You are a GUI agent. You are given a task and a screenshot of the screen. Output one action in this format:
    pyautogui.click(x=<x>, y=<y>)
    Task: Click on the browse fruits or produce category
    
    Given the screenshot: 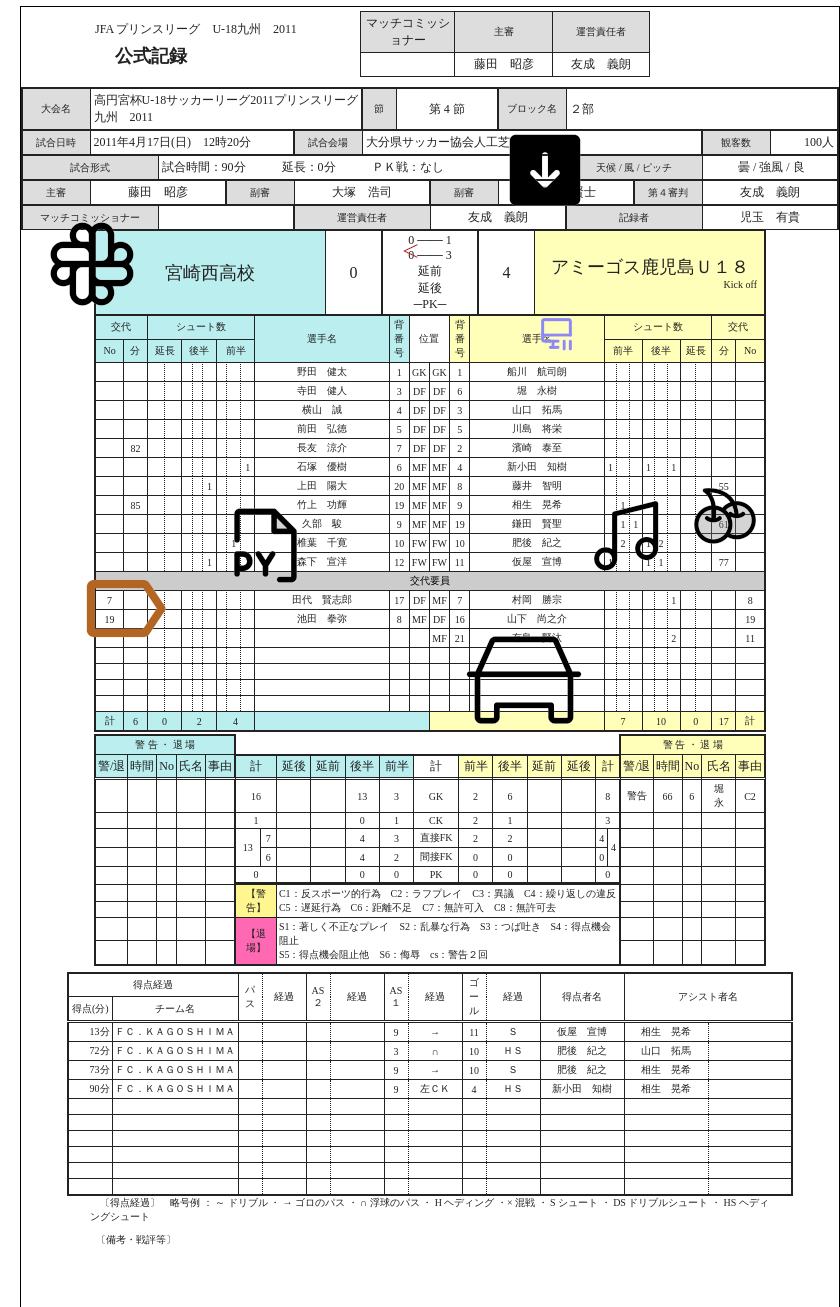 What is the action you would take?
    pyautogui.click(x=724, y=516)
    